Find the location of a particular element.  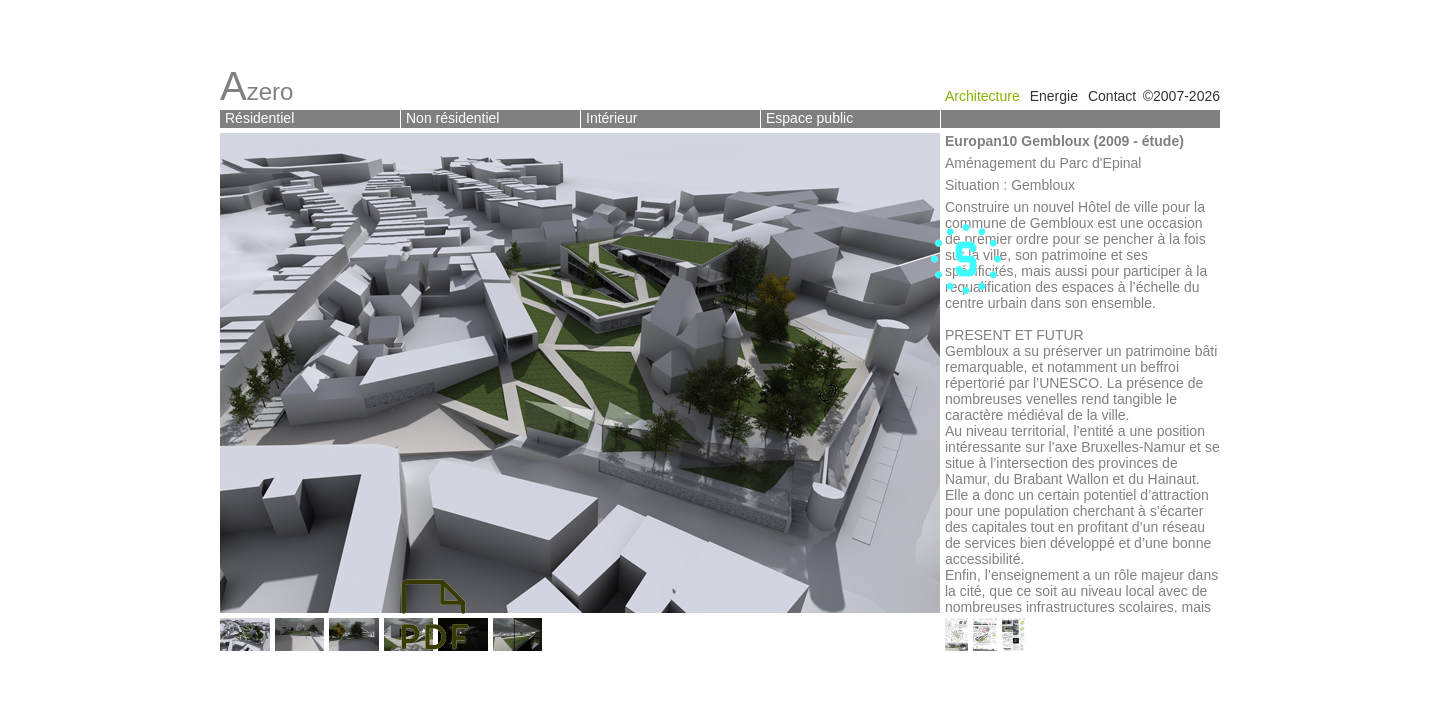

indicates a pending or in-progress sync status is located at coordinates (966, 259).